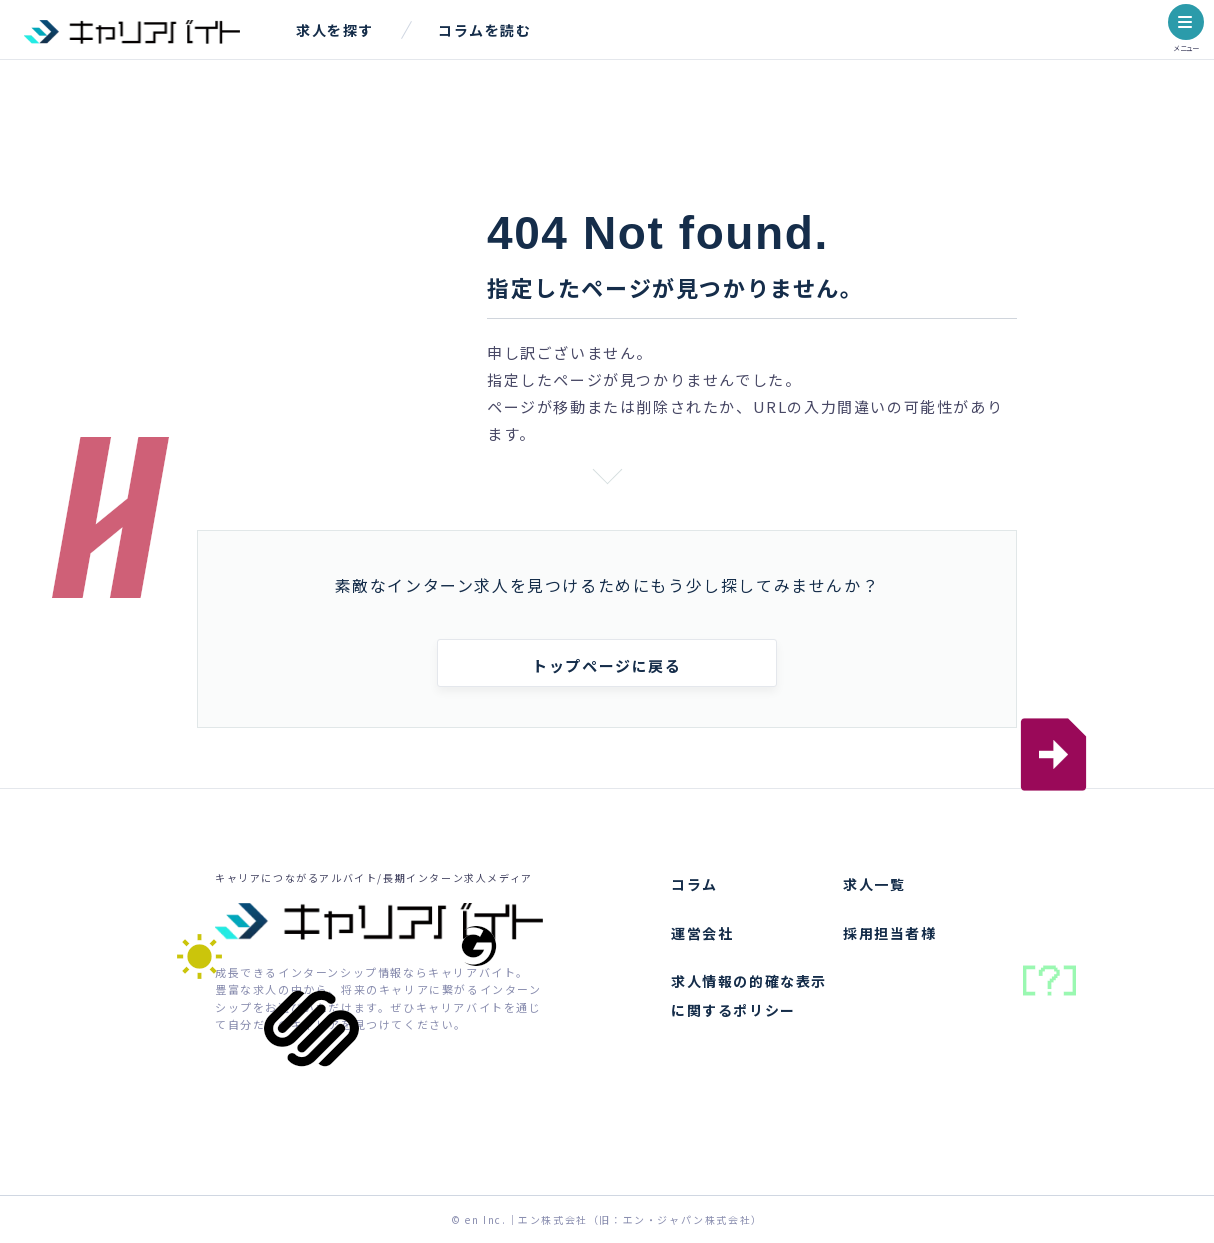  Describe the element at coordinates (479, 946) in the screenshot. I see `gcore brand logo` at that location.